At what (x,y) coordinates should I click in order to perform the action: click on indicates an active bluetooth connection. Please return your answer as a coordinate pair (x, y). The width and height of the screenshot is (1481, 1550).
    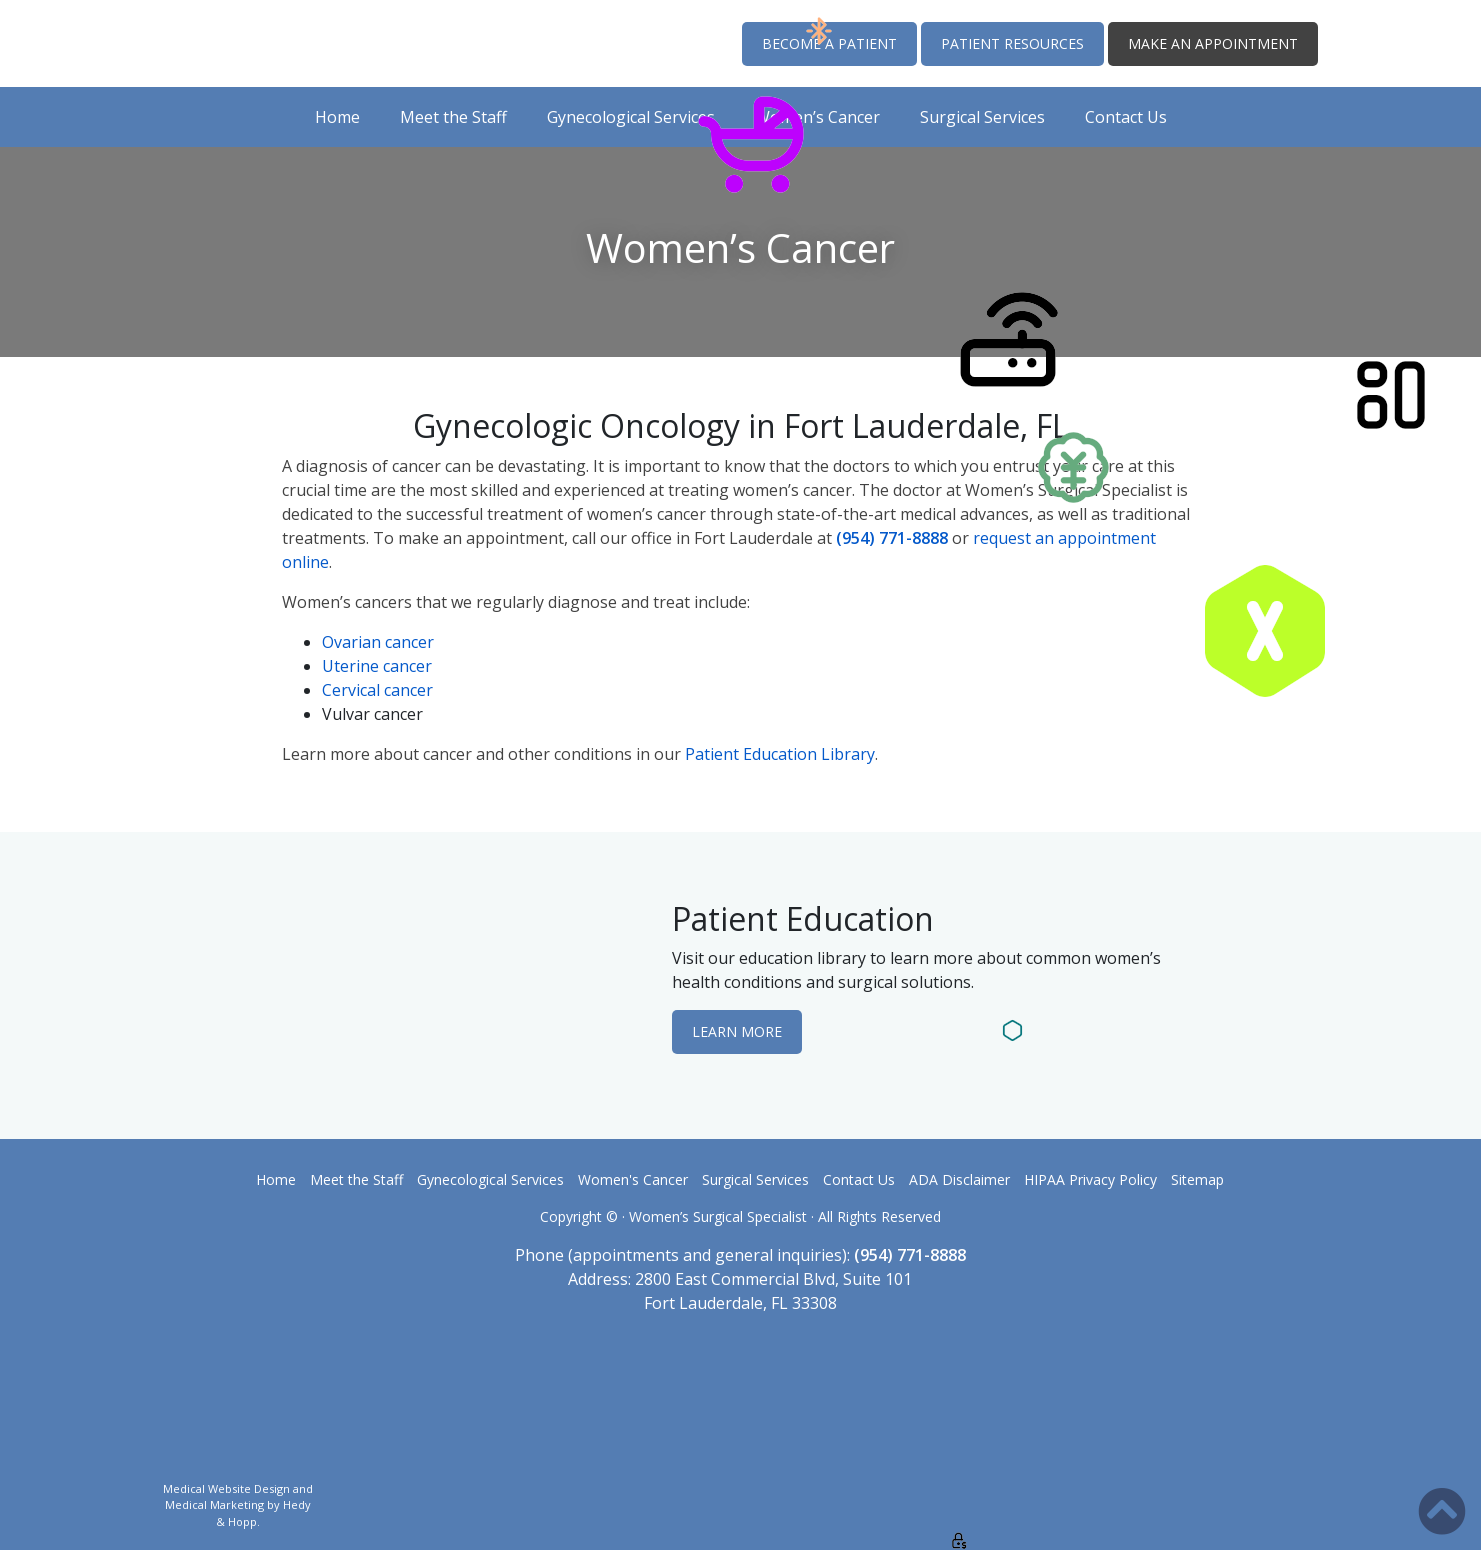
    Looking at the image, I should click on (819, 31).